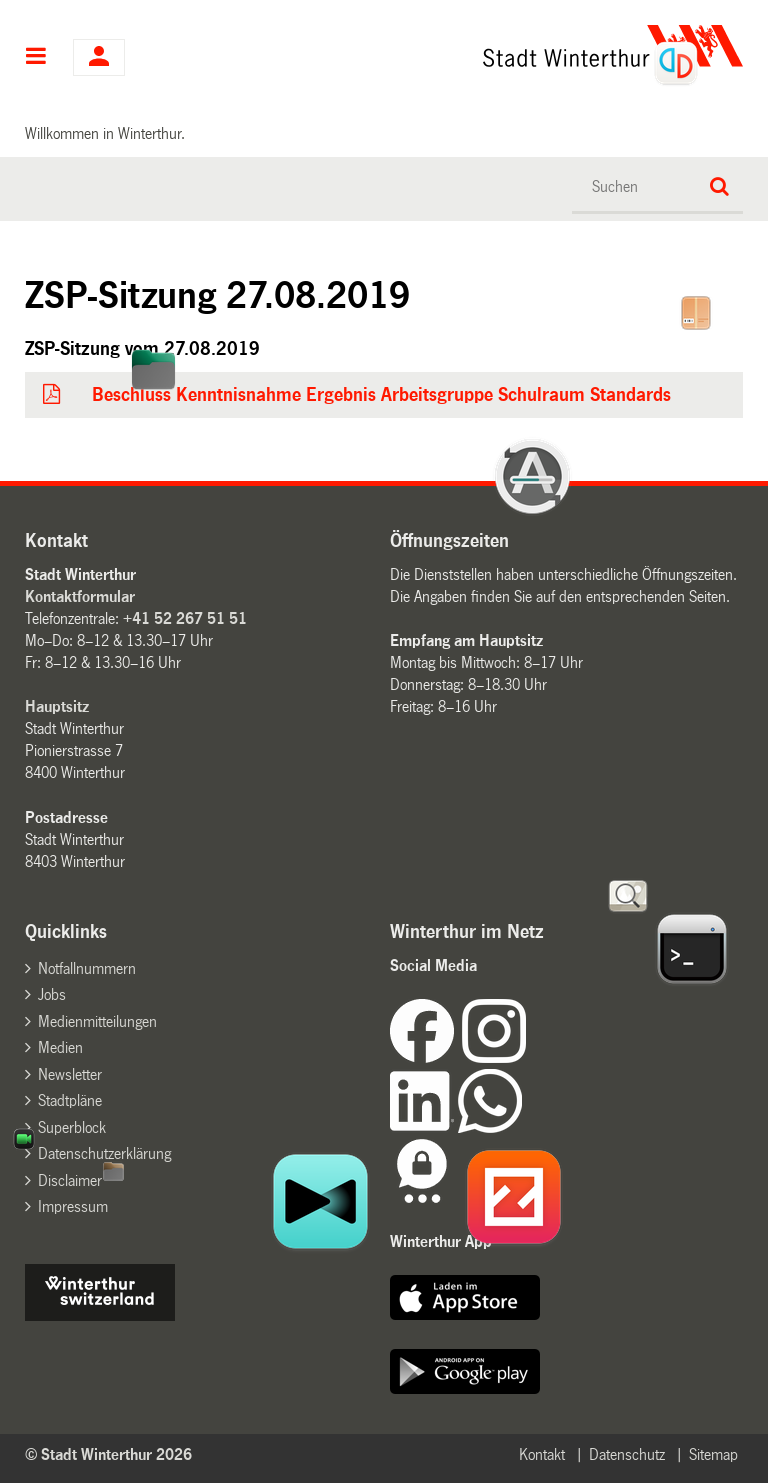  Describe the element at coordinates (532, 476) in the screenshot. I see `open the software update manager` at that location.